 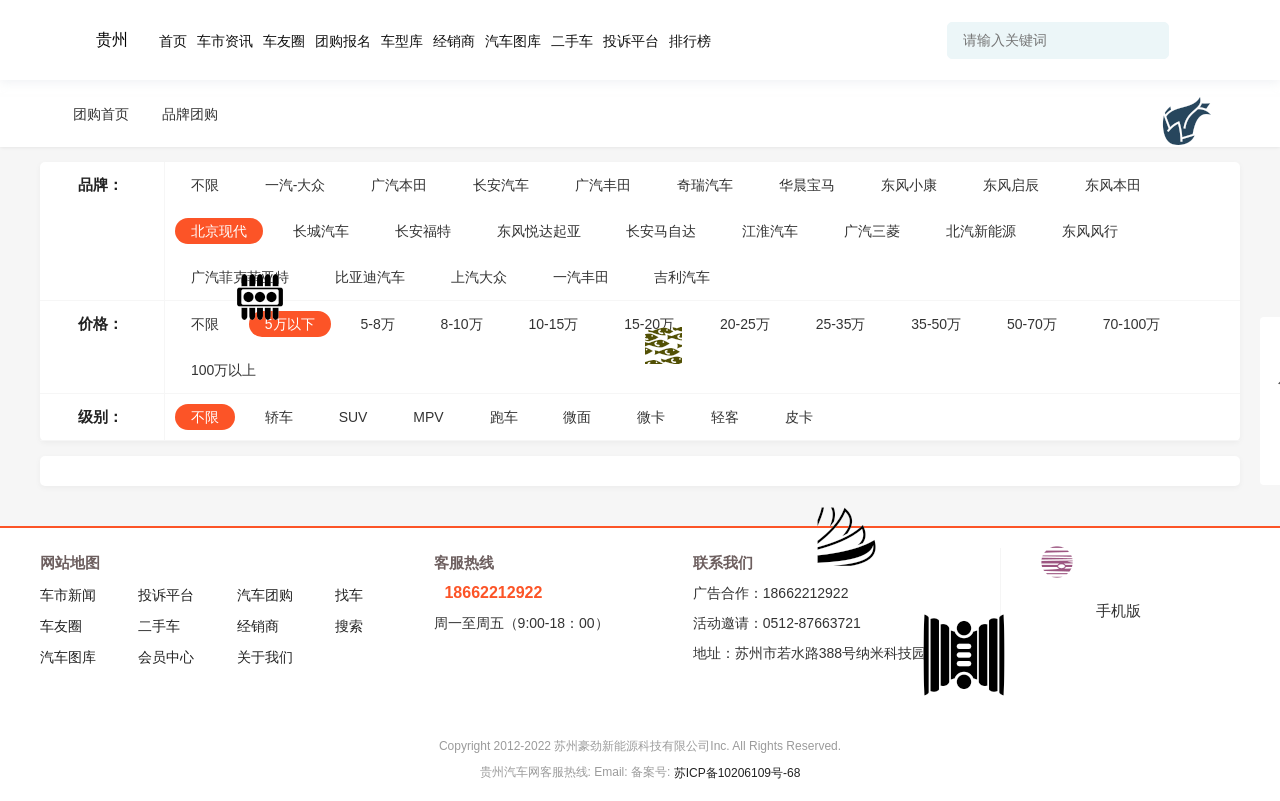 What do you see at coordinates (260, 297) in the screenshot?
I see `represents a microchip or processor component` at bounding box center [260, 297].